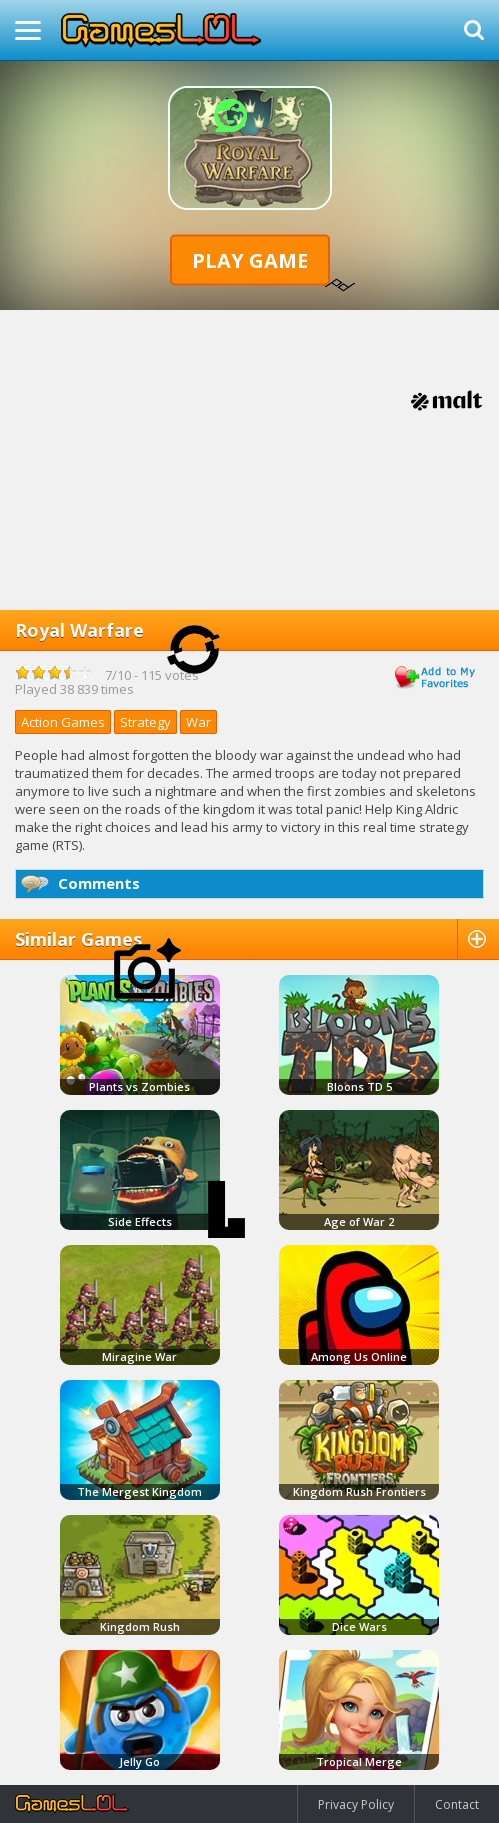 Image resolution: width=499 pixels, height=1823 pixels. Describe the element at coordinates (340, 285) in the screenshot. I see `Peak Design brand logo` at that location.